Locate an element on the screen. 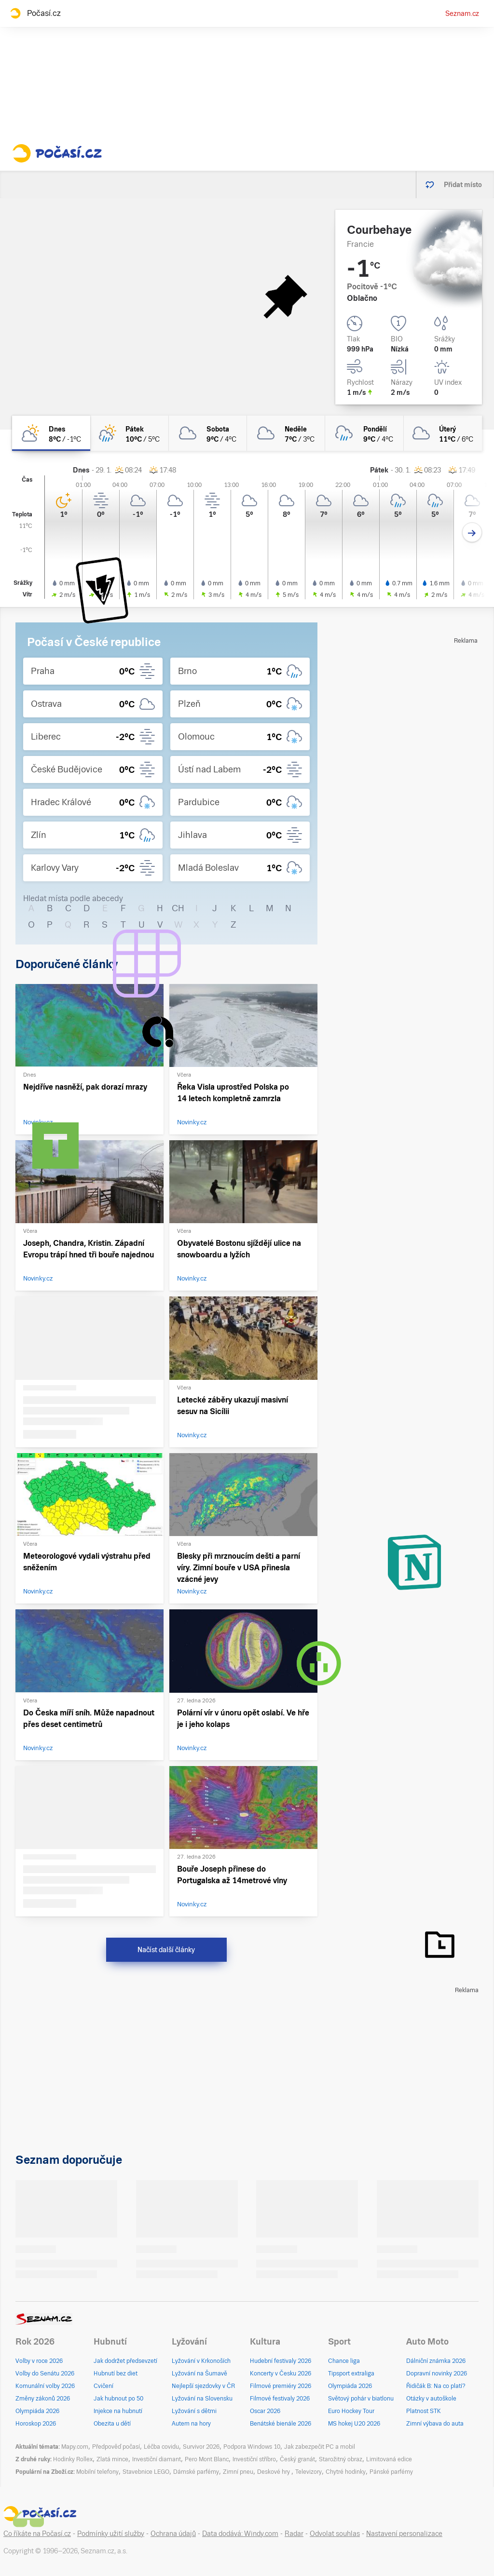 This screenshot has width=494, height=2576. electrical outlet or power socket indicator is located at coordinates (319, 1663).